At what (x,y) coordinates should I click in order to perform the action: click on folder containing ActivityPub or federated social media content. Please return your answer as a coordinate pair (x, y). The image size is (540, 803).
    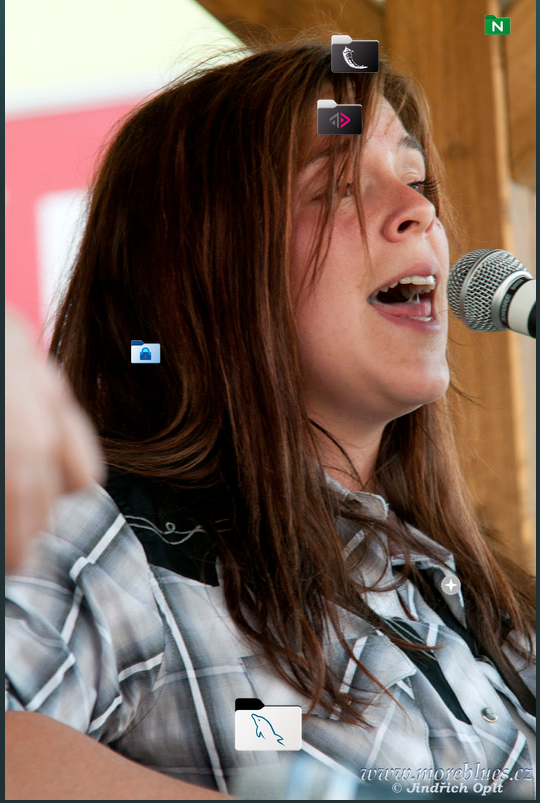
    Looking at the image, I should click on (339, 118).